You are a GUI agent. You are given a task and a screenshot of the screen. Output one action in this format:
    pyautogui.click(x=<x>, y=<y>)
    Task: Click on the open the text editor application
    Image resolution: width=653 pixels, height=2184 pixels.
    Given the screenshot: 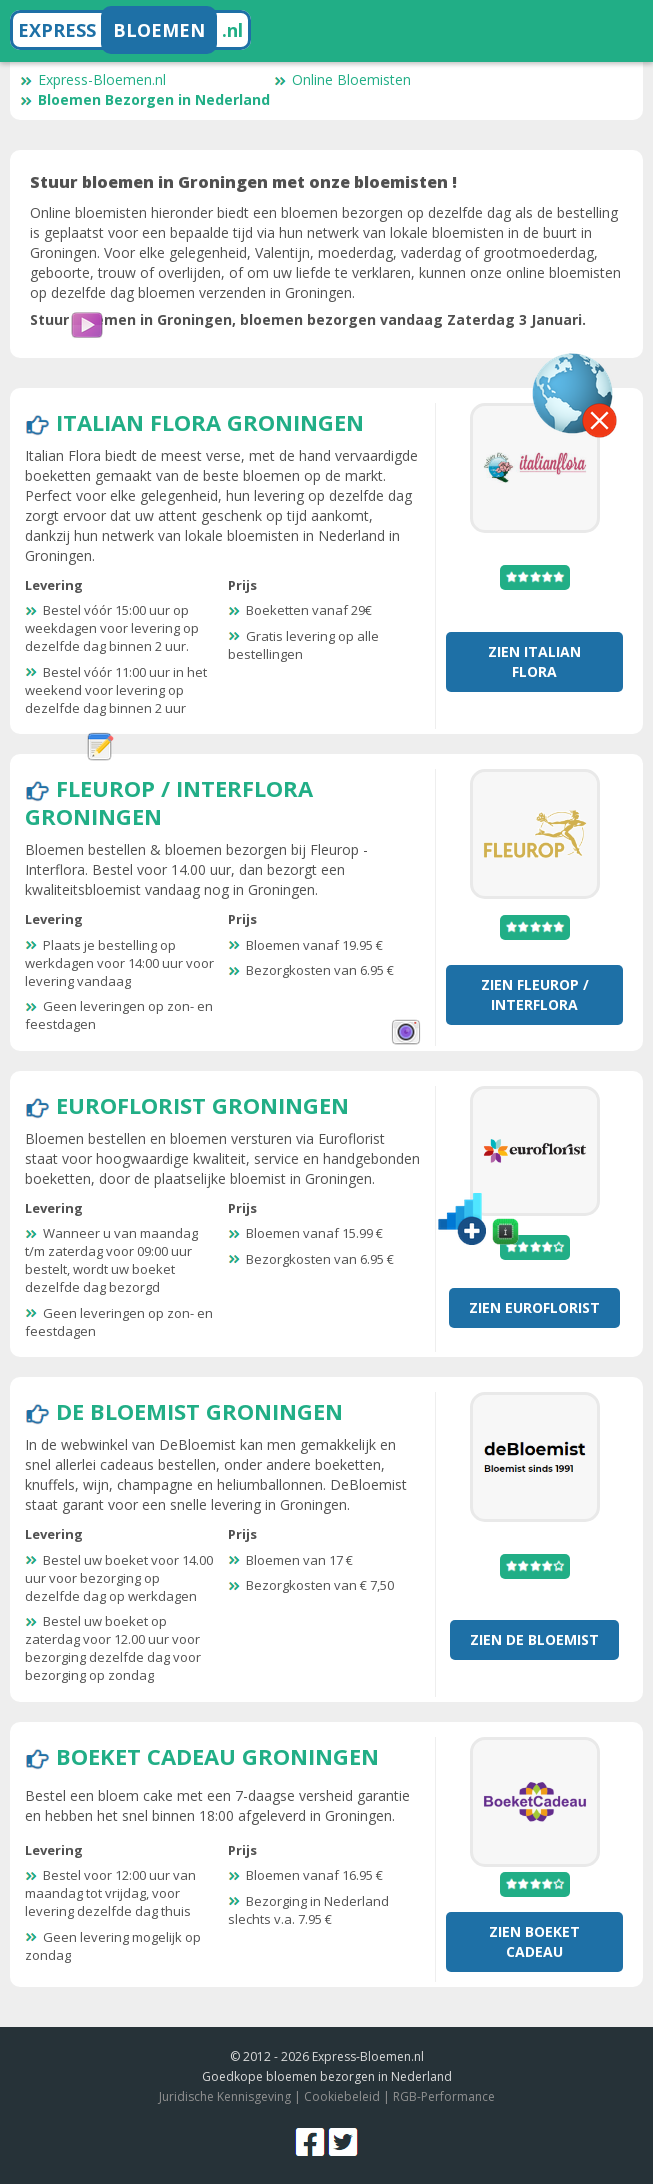 What is the action you would take?
    pyautogui.click(x=99, y=746)
    